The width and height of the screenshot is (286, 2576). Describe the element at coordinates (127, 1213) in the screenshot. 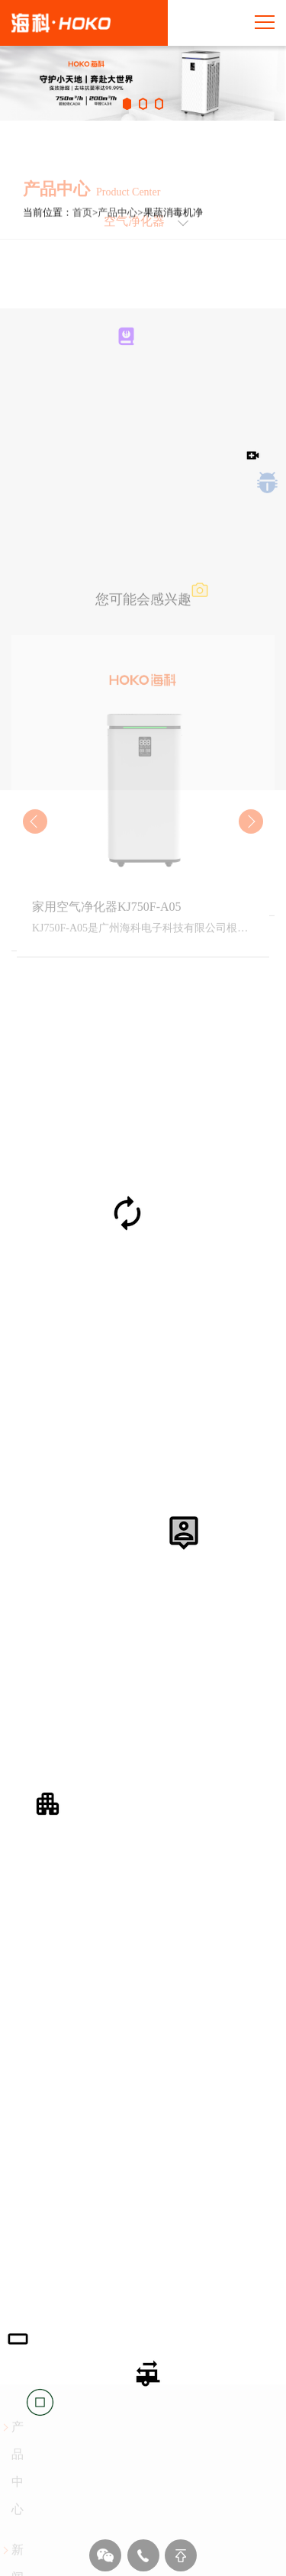

I see `refresh or reload content` at that location.